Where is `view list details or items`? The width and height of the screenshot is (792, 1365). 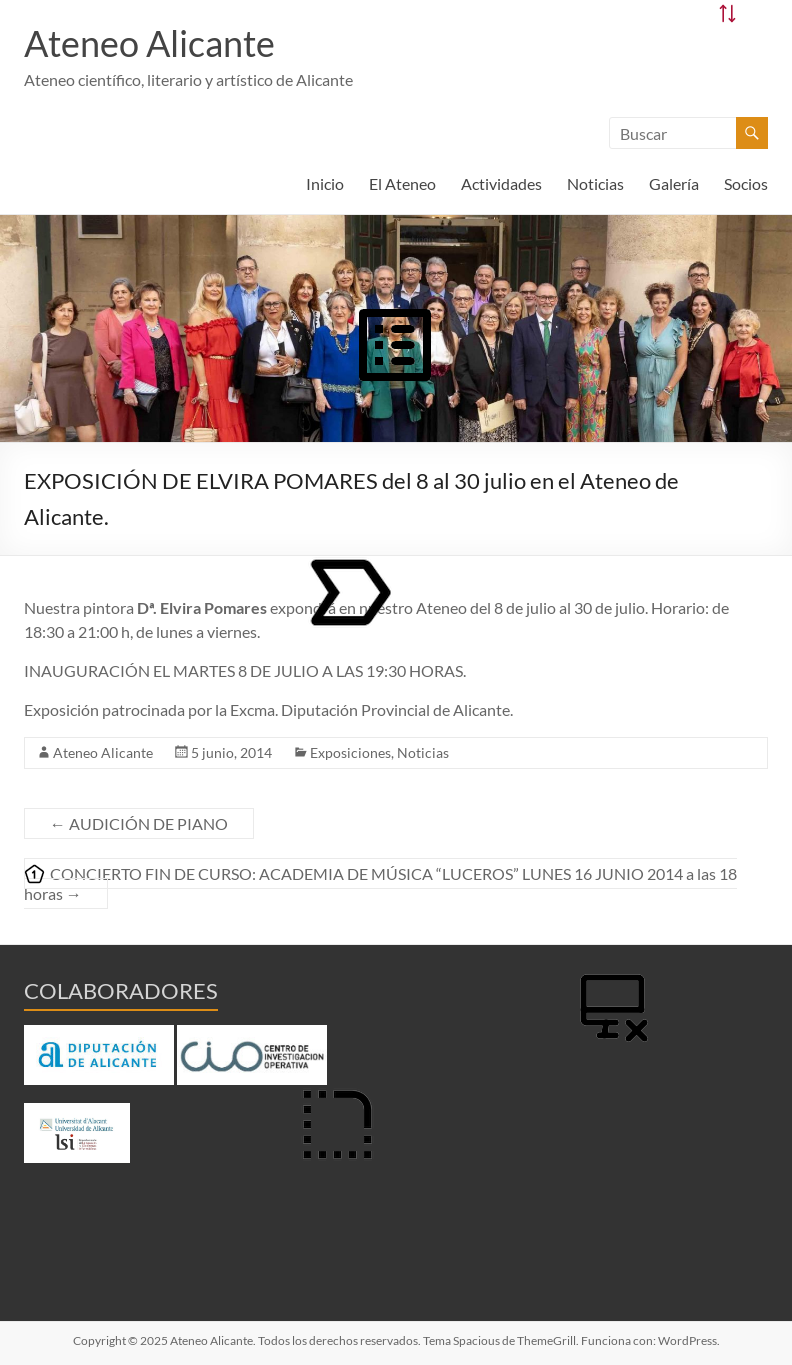 view list details or items is located at coordinates (395, 345).